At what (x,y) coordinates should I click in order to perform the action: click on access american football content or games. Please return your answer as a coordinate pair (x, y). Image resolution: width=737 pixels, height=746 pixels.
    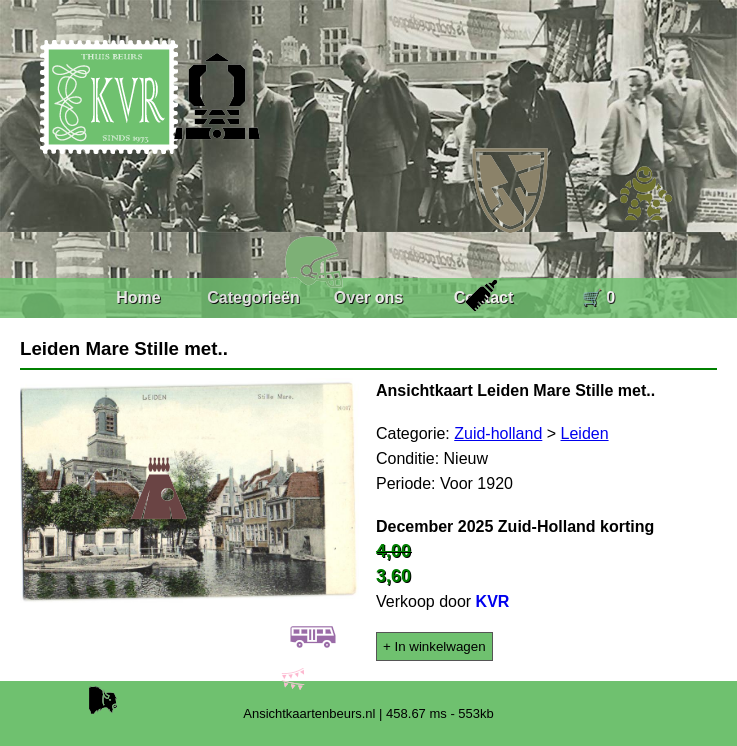
    Looking at the image, I should click on (314, 262).